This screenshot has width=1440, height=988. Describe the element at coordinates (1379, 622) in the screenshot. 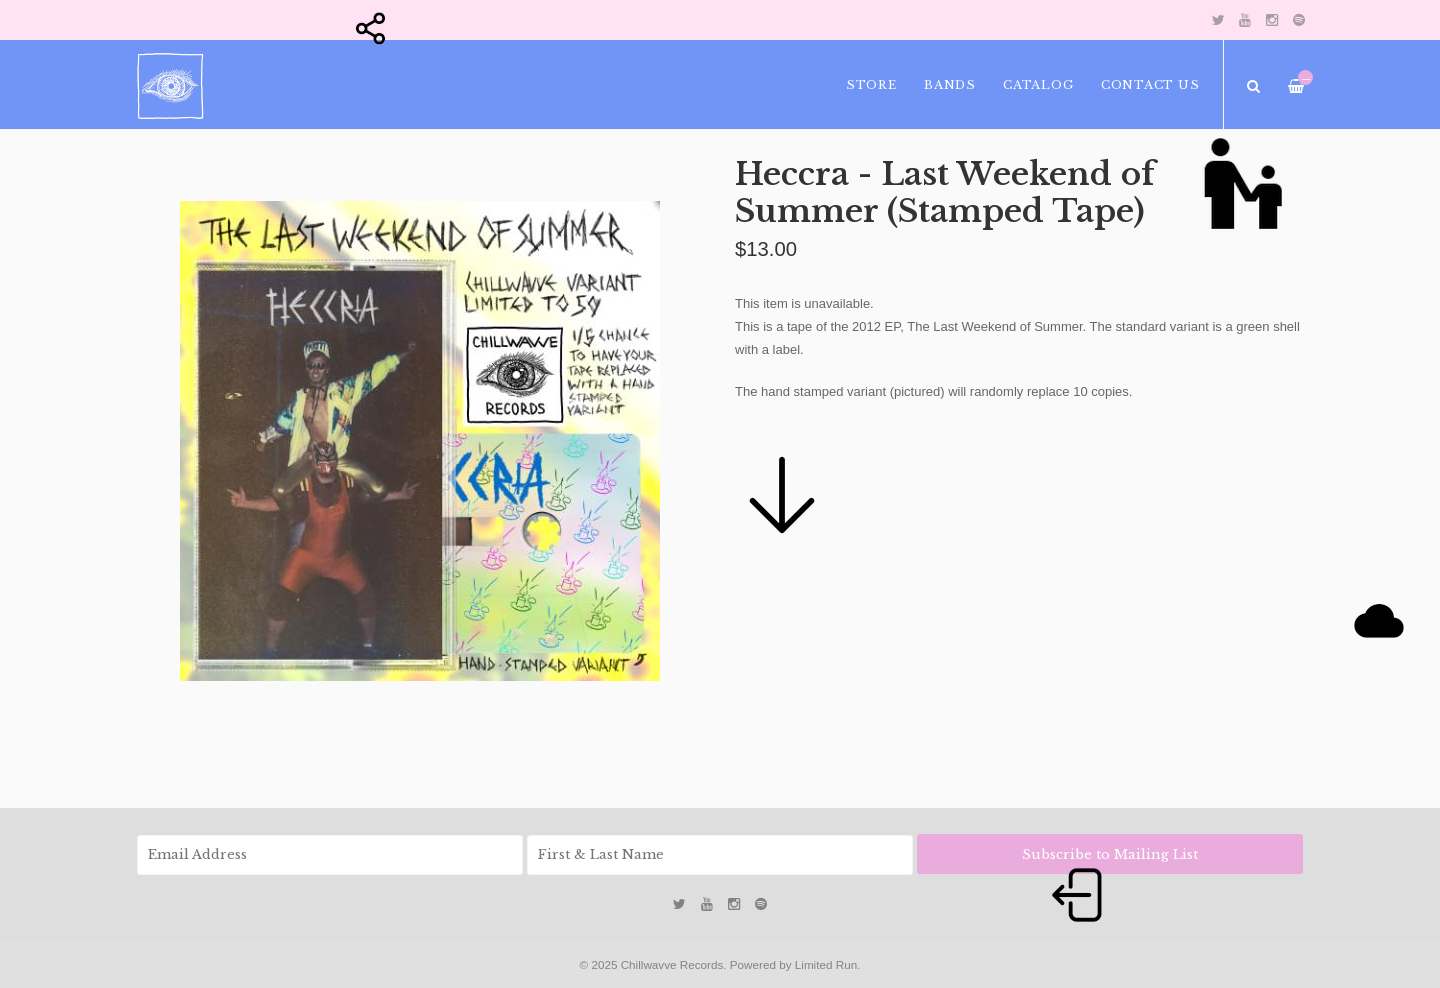

I see `access cloud storage` at that location.